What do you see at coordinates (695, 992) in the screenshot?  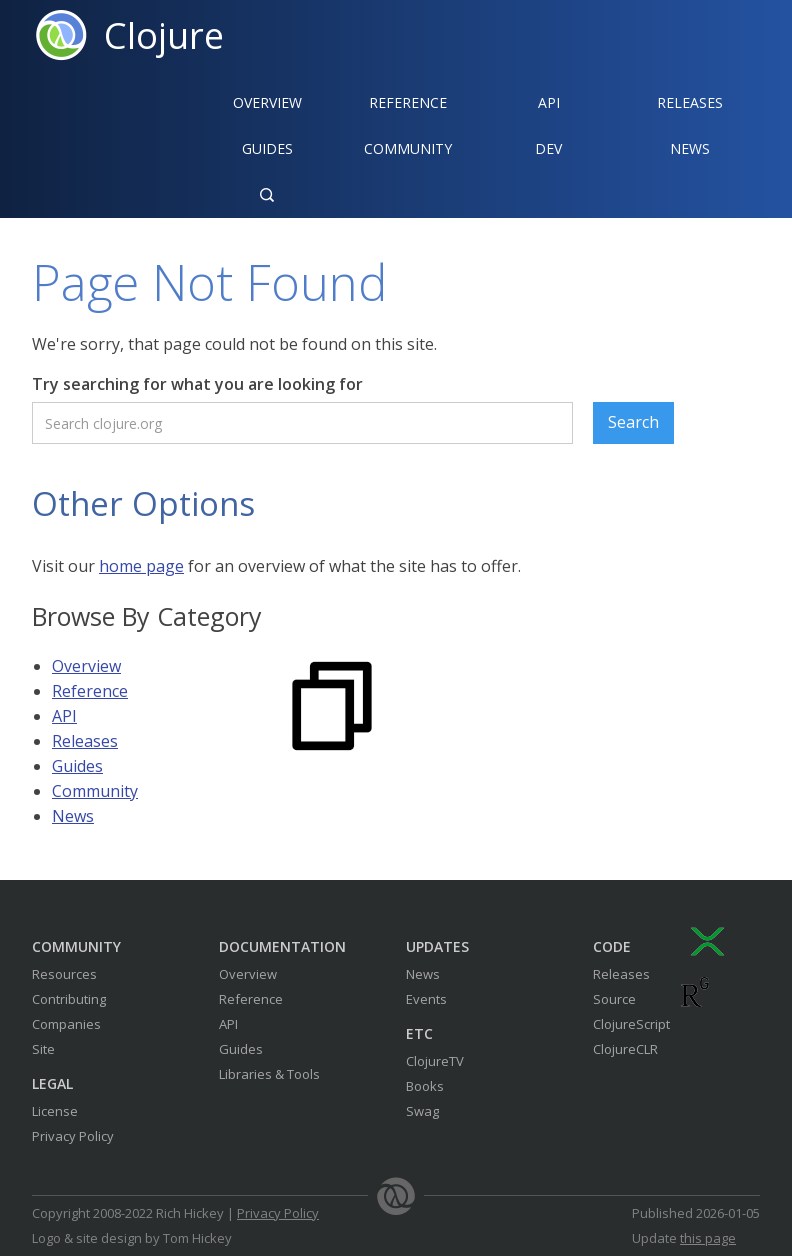 I see `visit ResearchGate profile or website` at bounding box center [695, 992].